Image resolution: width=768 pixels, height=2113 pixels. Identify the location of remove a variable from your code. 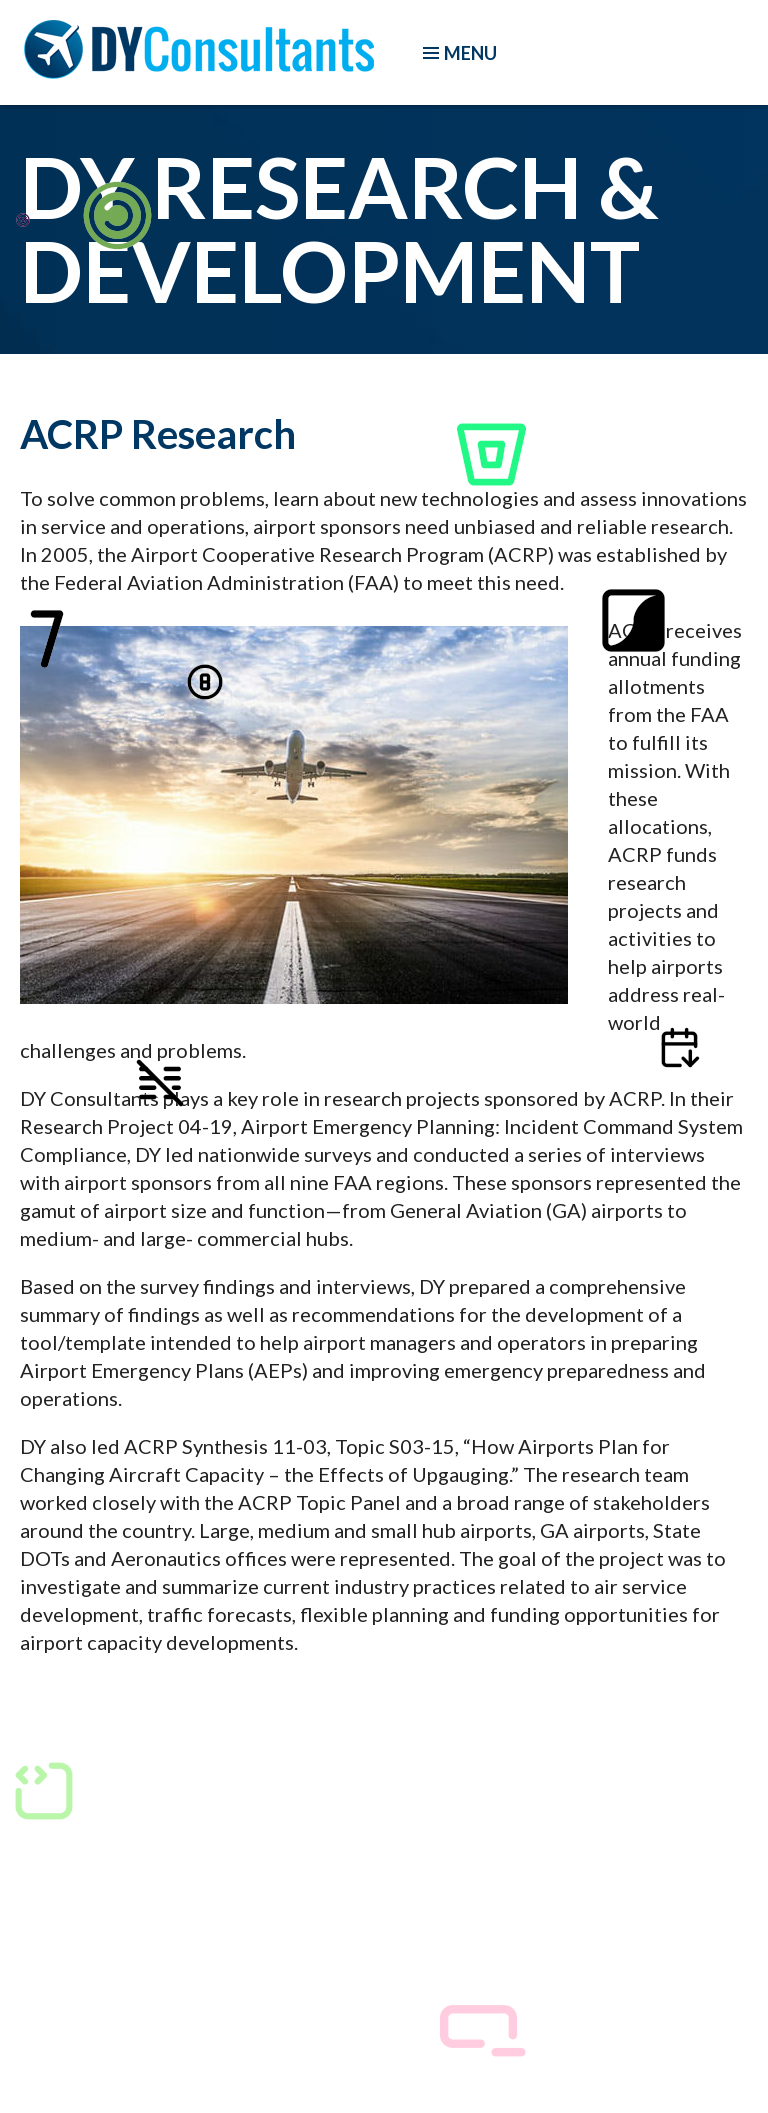
(478, 2026).